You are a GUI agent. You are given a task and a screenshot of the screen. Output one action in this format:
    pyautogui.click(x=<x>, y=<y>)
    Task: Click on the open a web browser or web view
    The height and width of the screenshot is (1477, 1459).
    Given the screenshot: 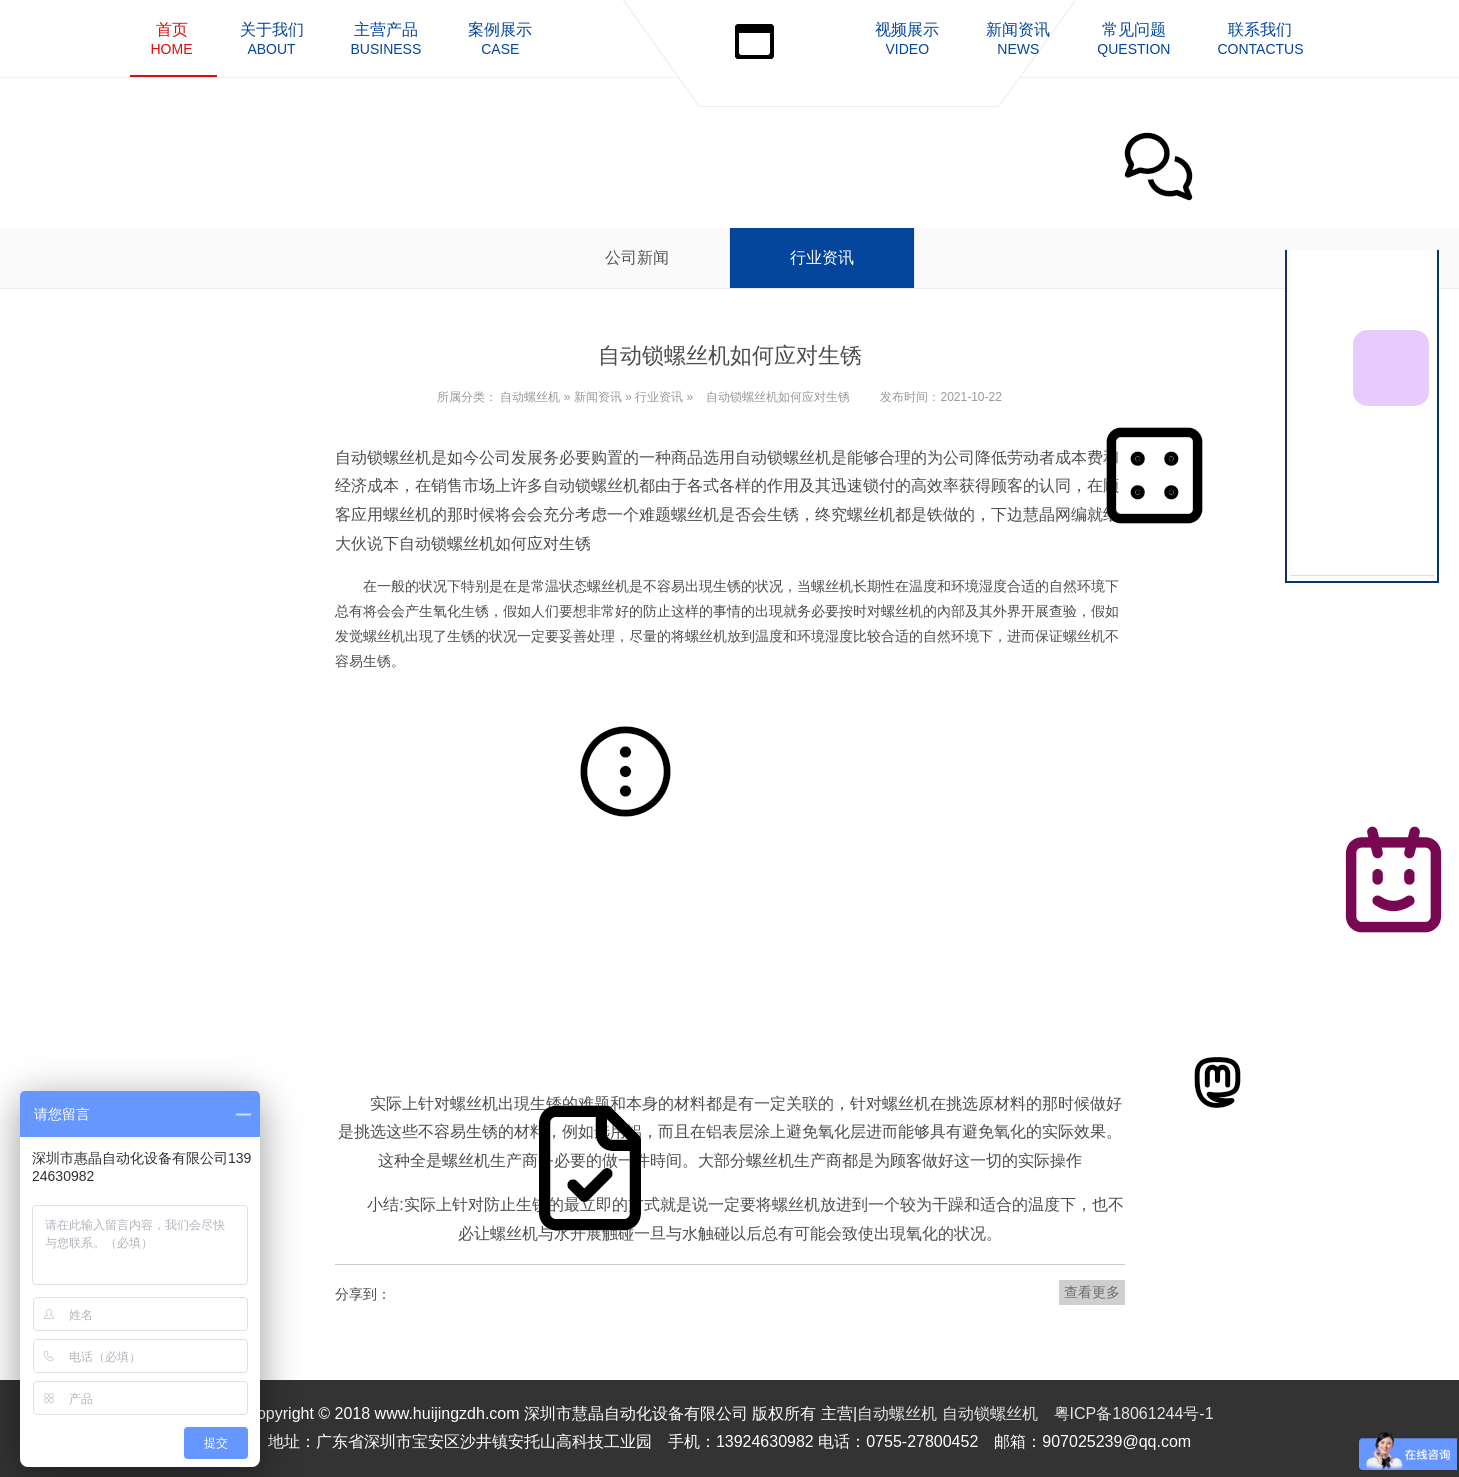 What is the action you would take?
    pyautogui.click(x=754, y=41)
    